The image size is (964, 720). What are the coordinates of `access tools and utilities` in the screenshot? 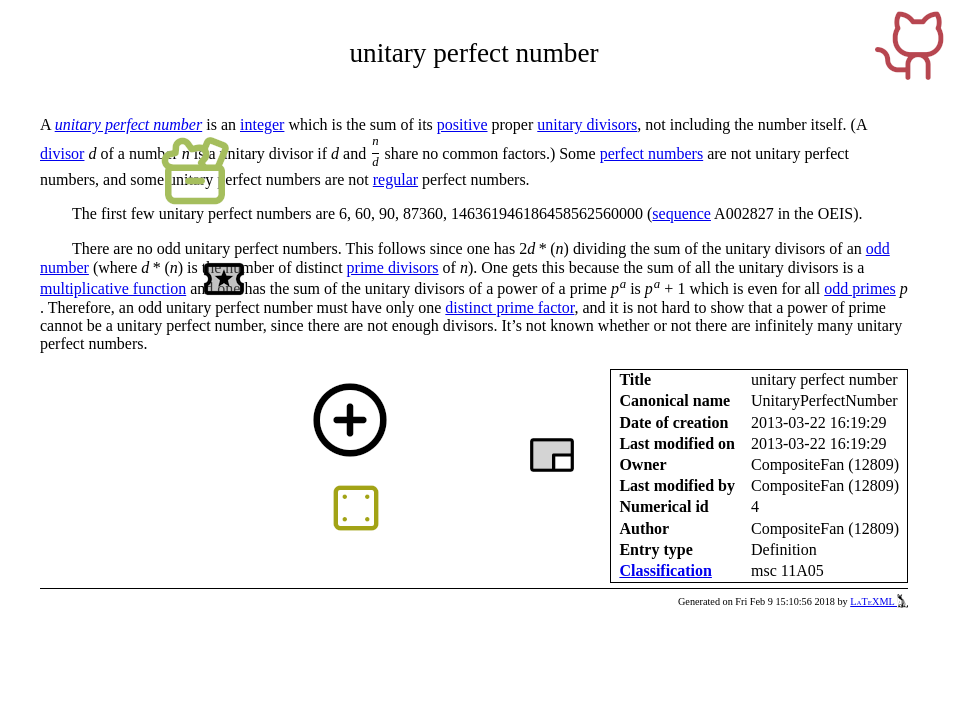 It's located at (195, 171).